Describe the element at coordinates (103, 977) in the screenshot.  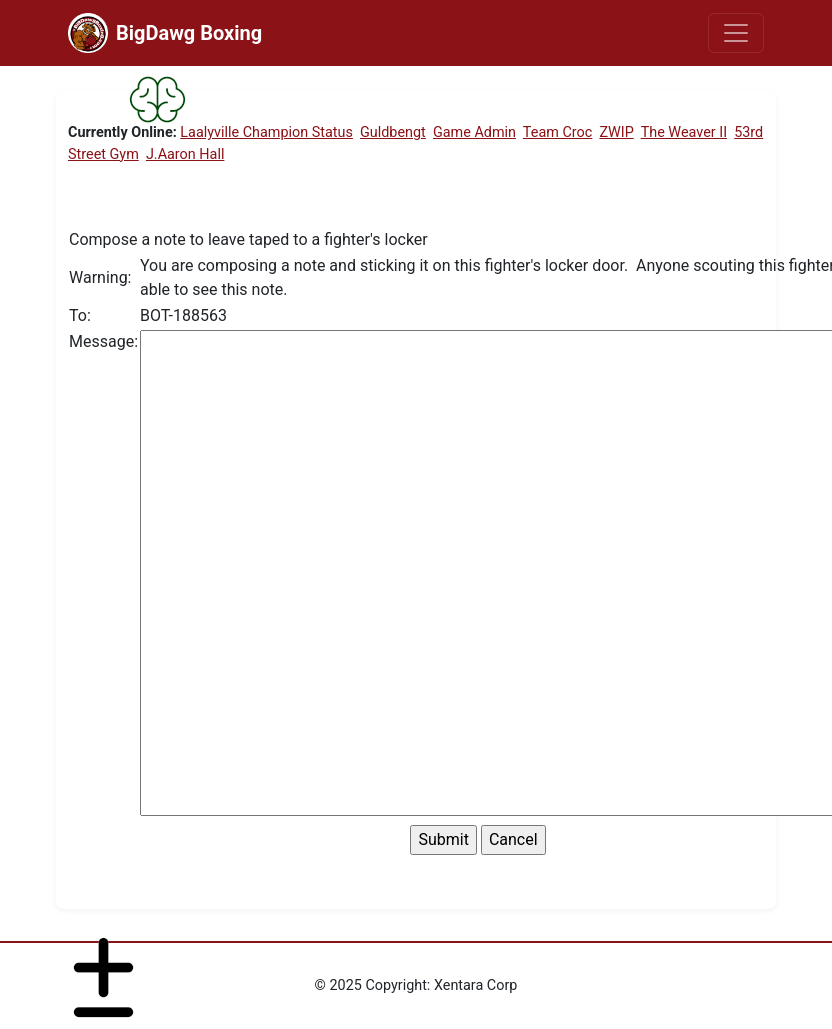
I see `toggle between adding and subtracting values` at that location.